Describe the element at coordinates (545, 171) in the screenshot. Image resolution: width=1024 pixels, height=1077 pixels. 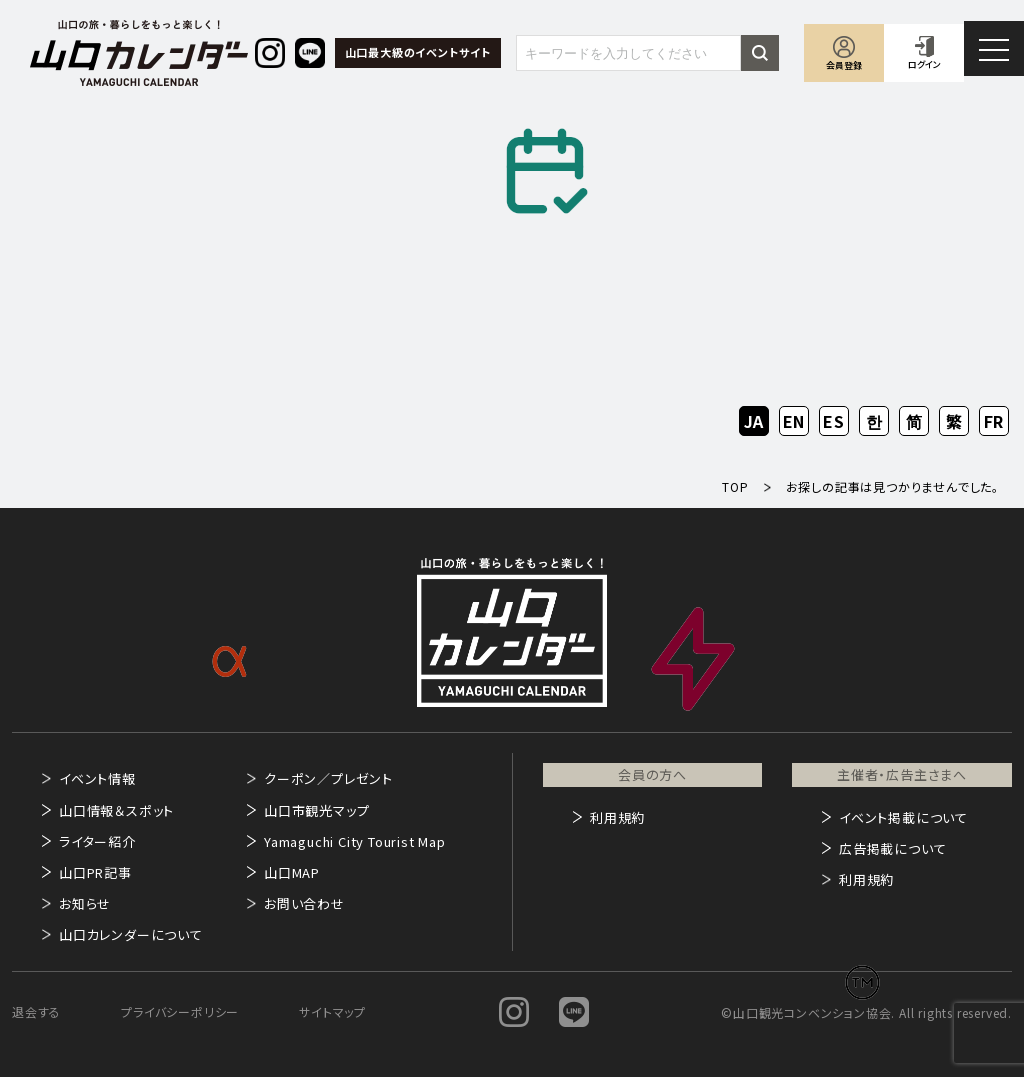
I see `confirm or complete a scheduled event` at that location.